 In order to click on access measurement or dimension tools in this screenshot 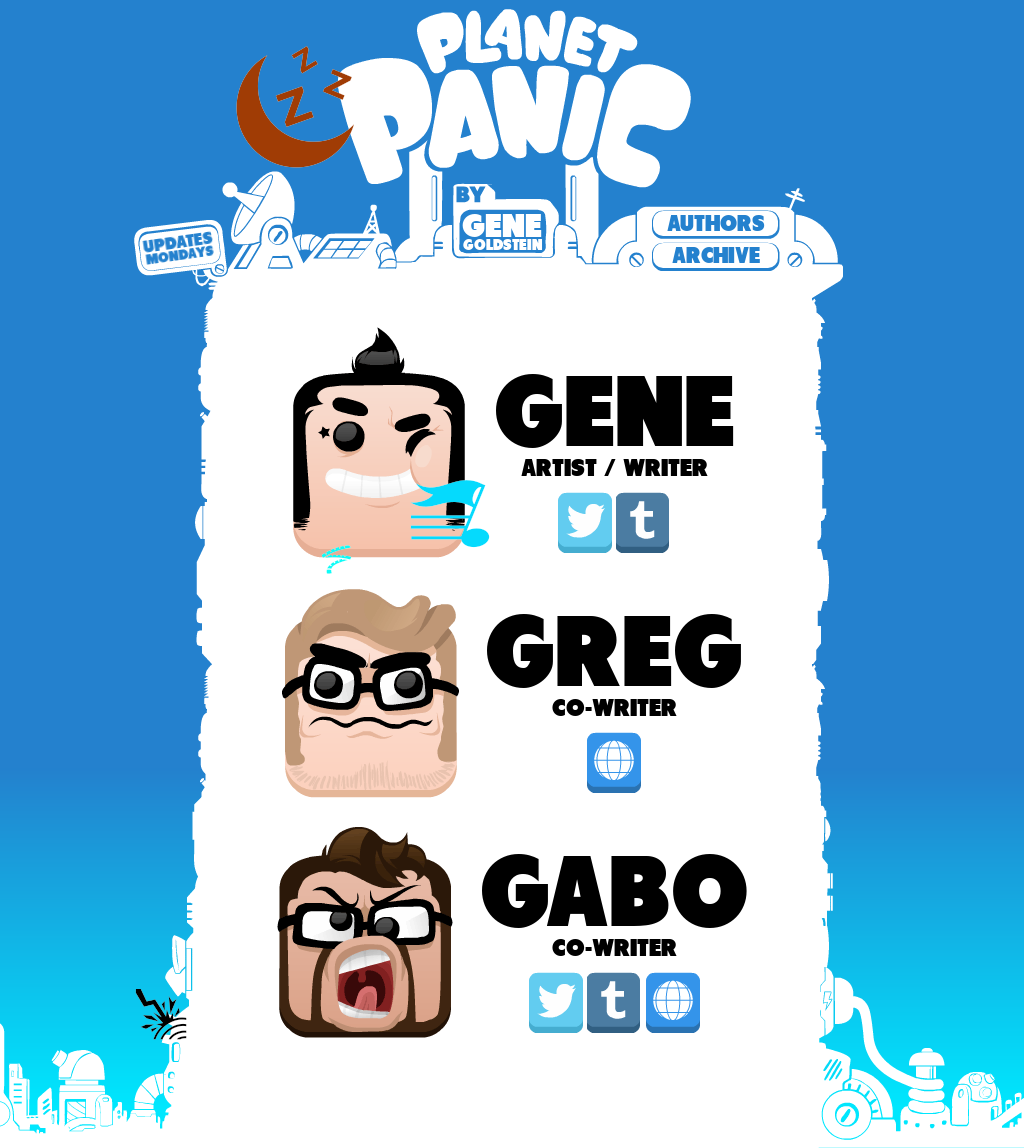, I will do `click(336, 559)`.